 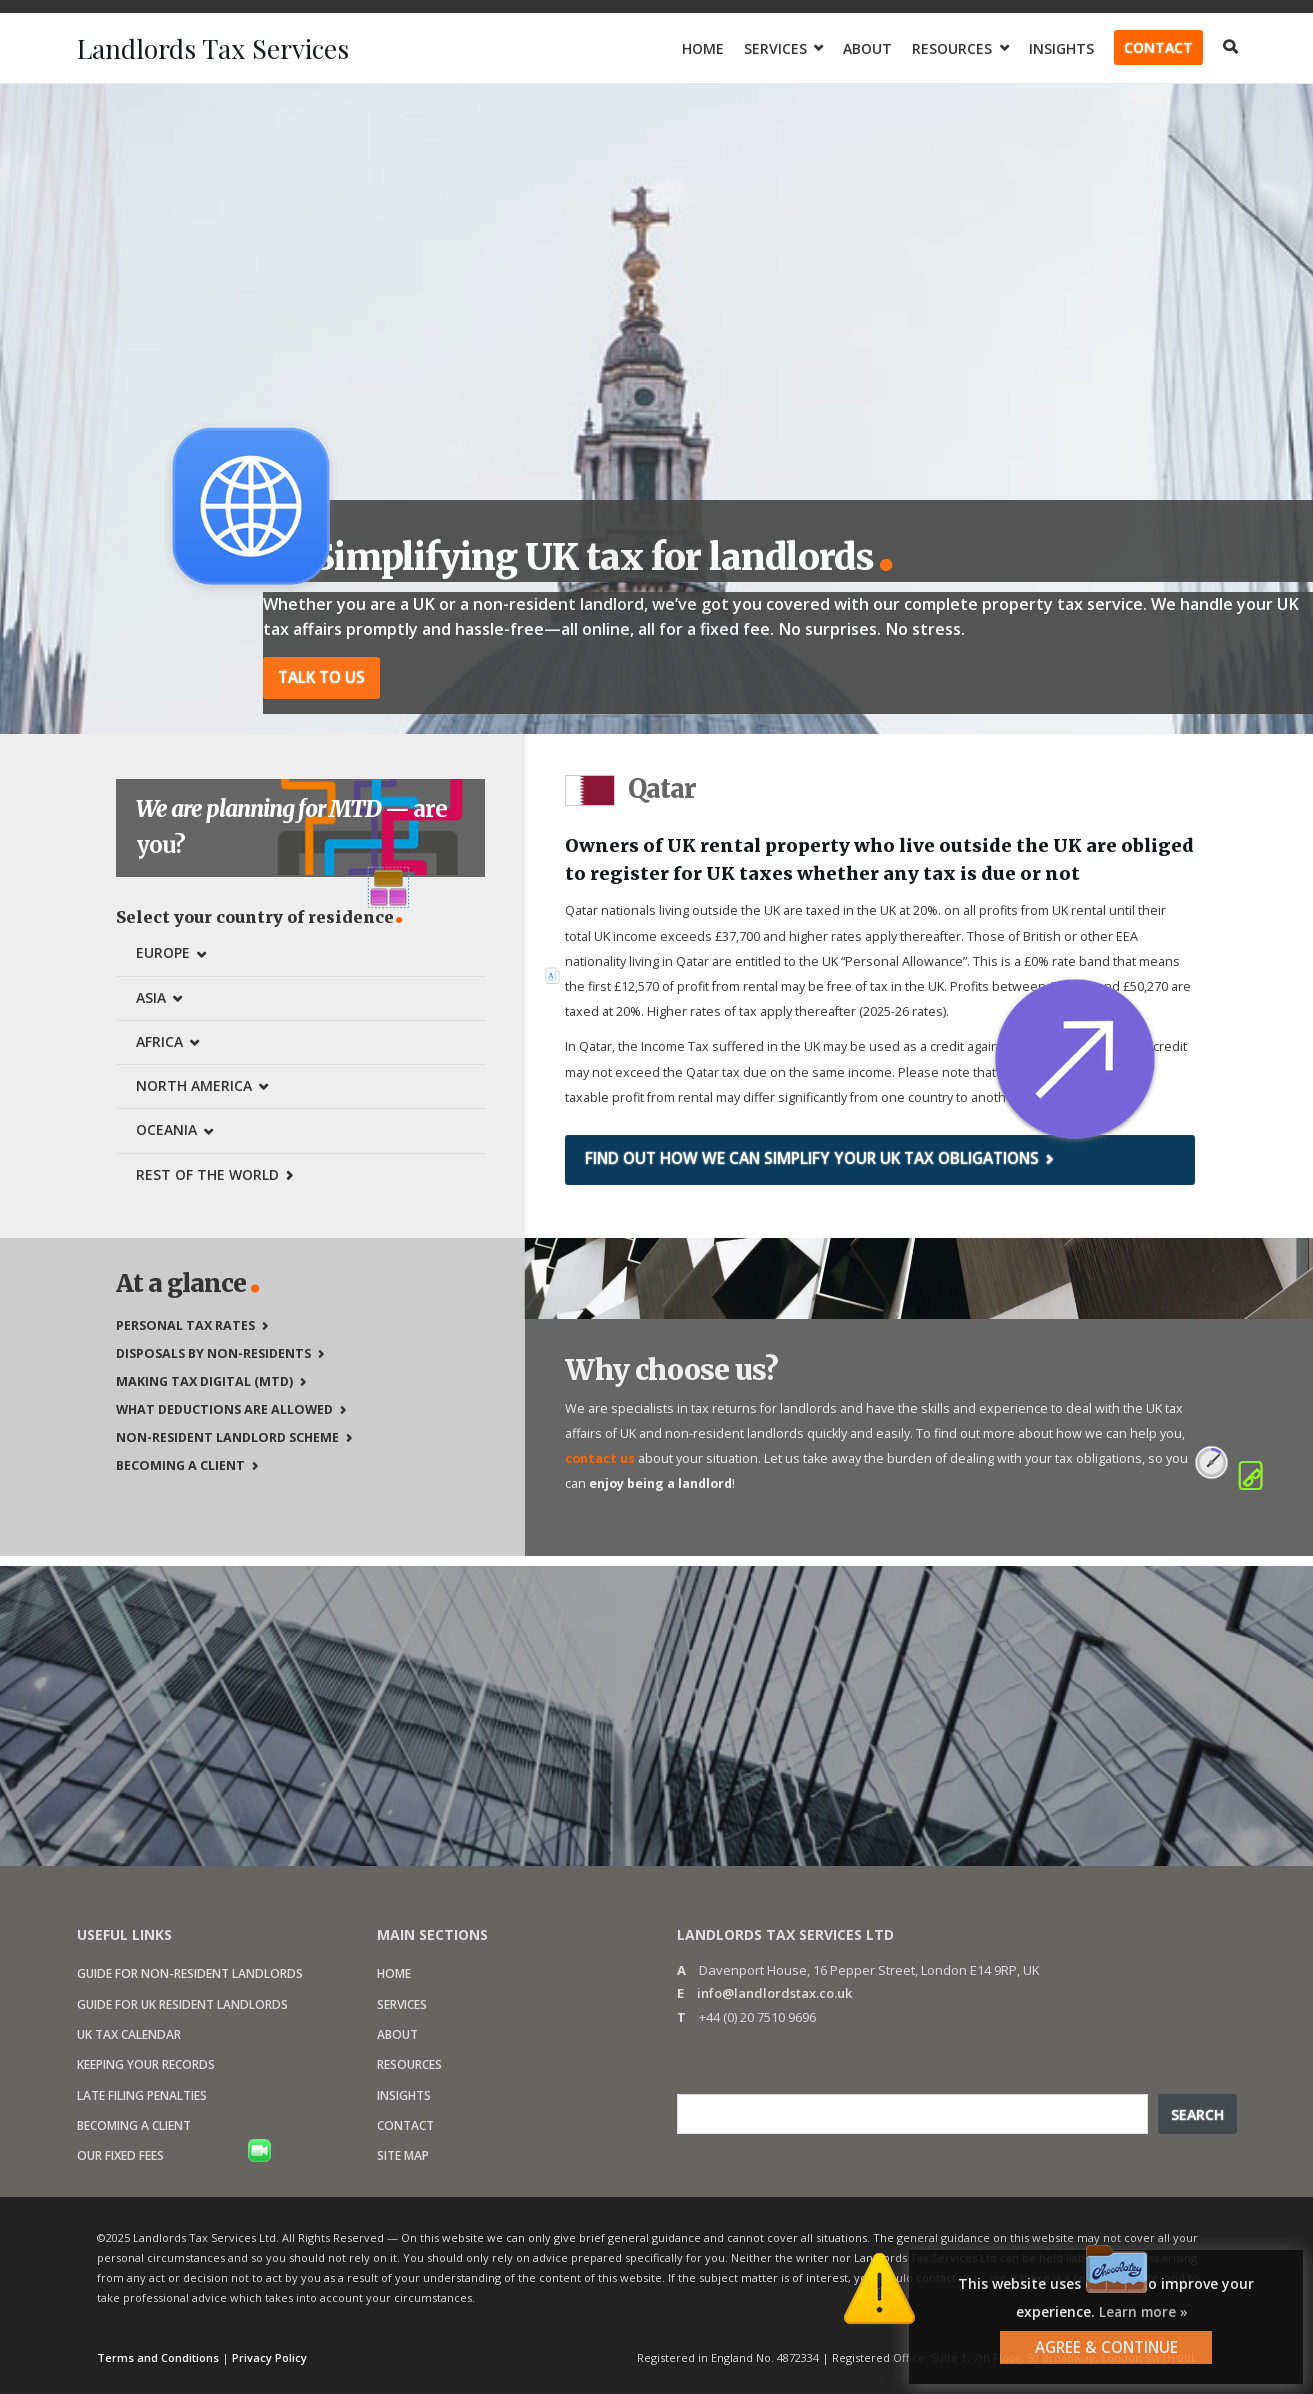 What do you see at coordinates (259, 2150) in the screenshot?
I see `open FaceTime to start a video call` at bounding box center [259, 2150].